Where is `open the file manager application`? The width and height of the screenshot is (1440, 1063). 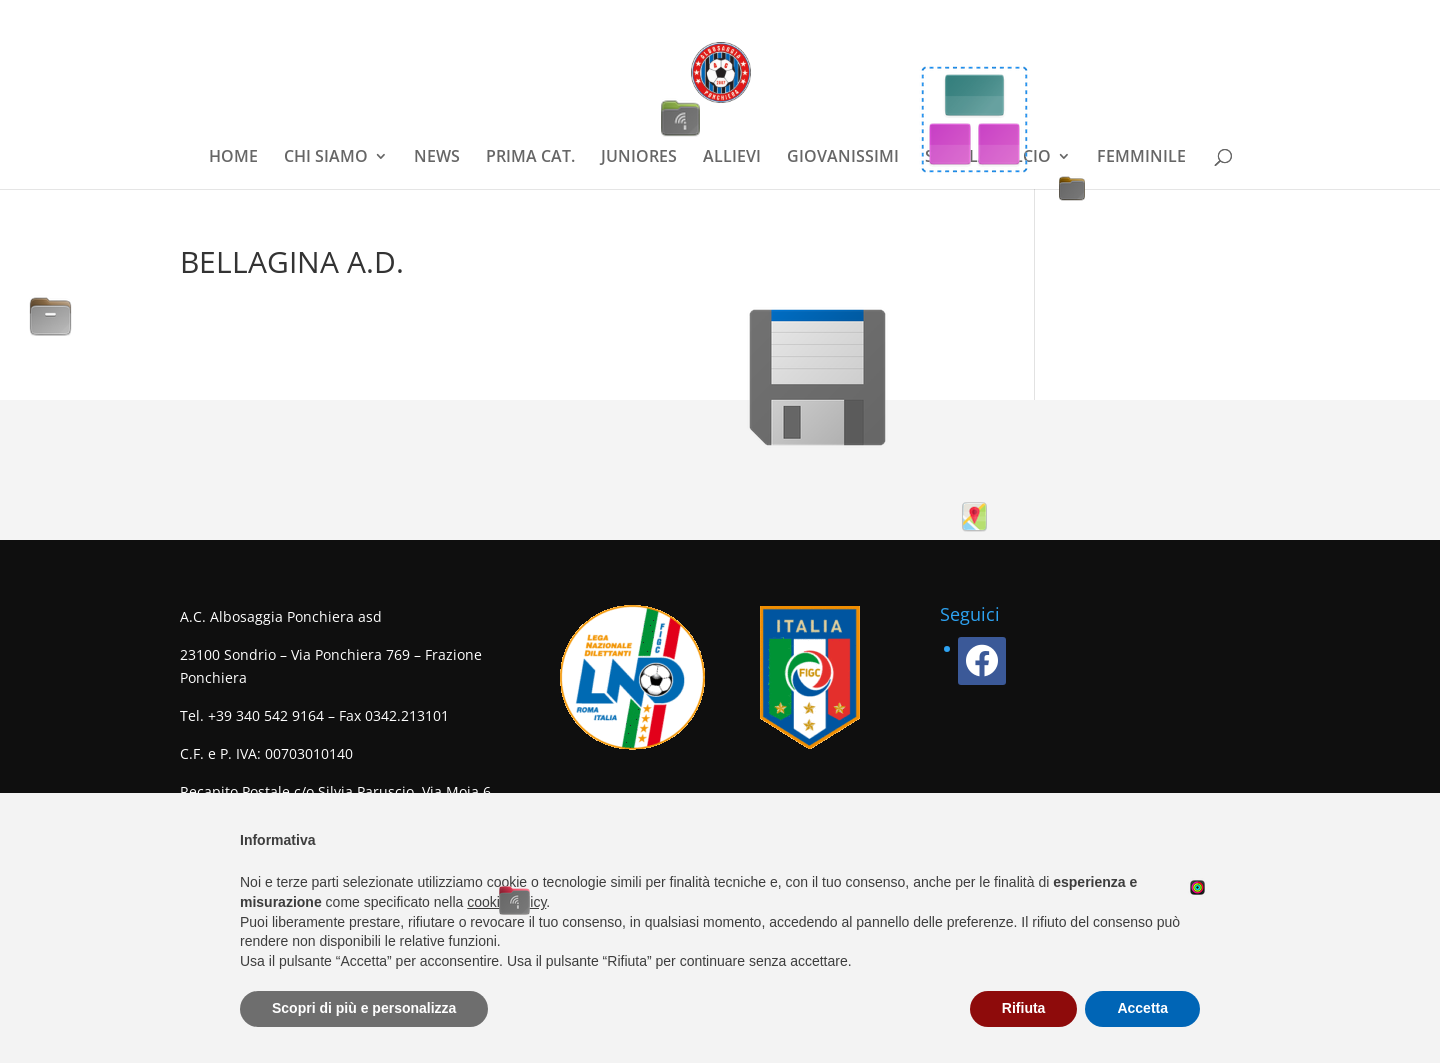
open the file manager application is located at coordinates (50, 316).